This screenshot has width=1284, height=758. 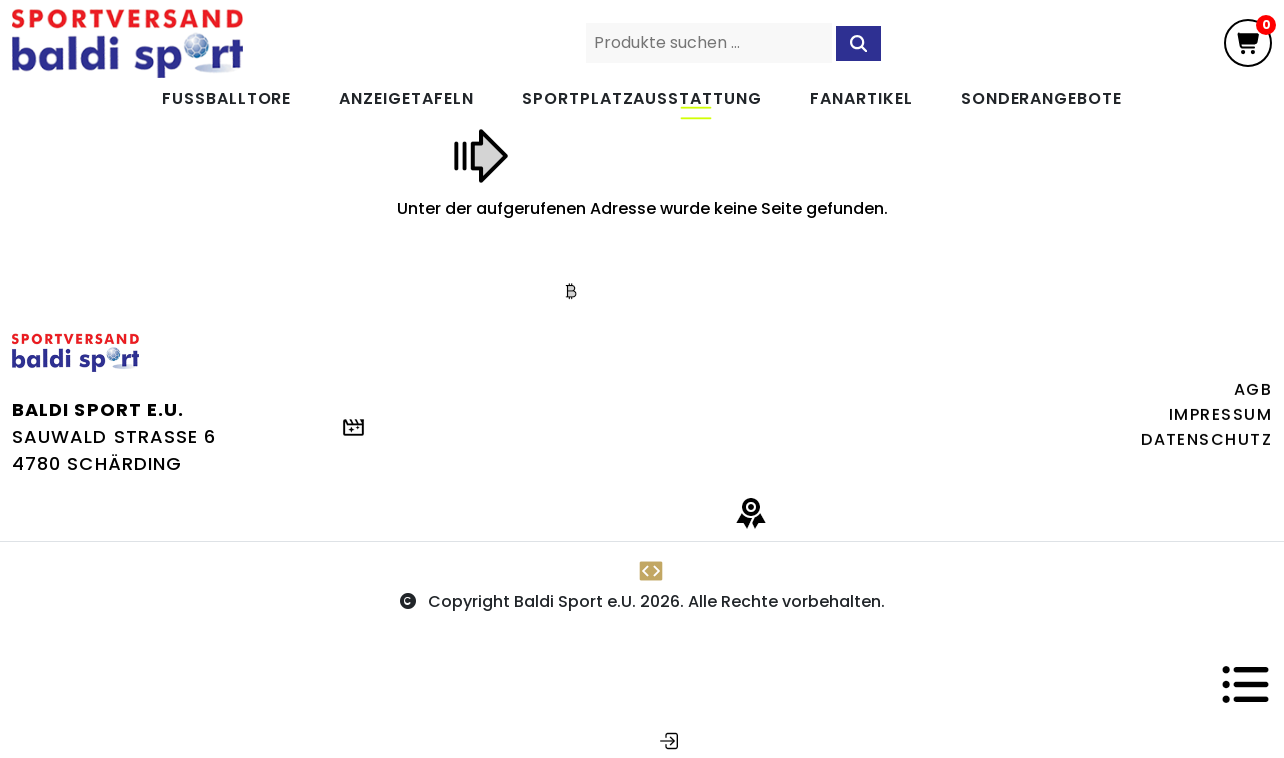 I want to click on log in to your account, so click(x=669, y=741).